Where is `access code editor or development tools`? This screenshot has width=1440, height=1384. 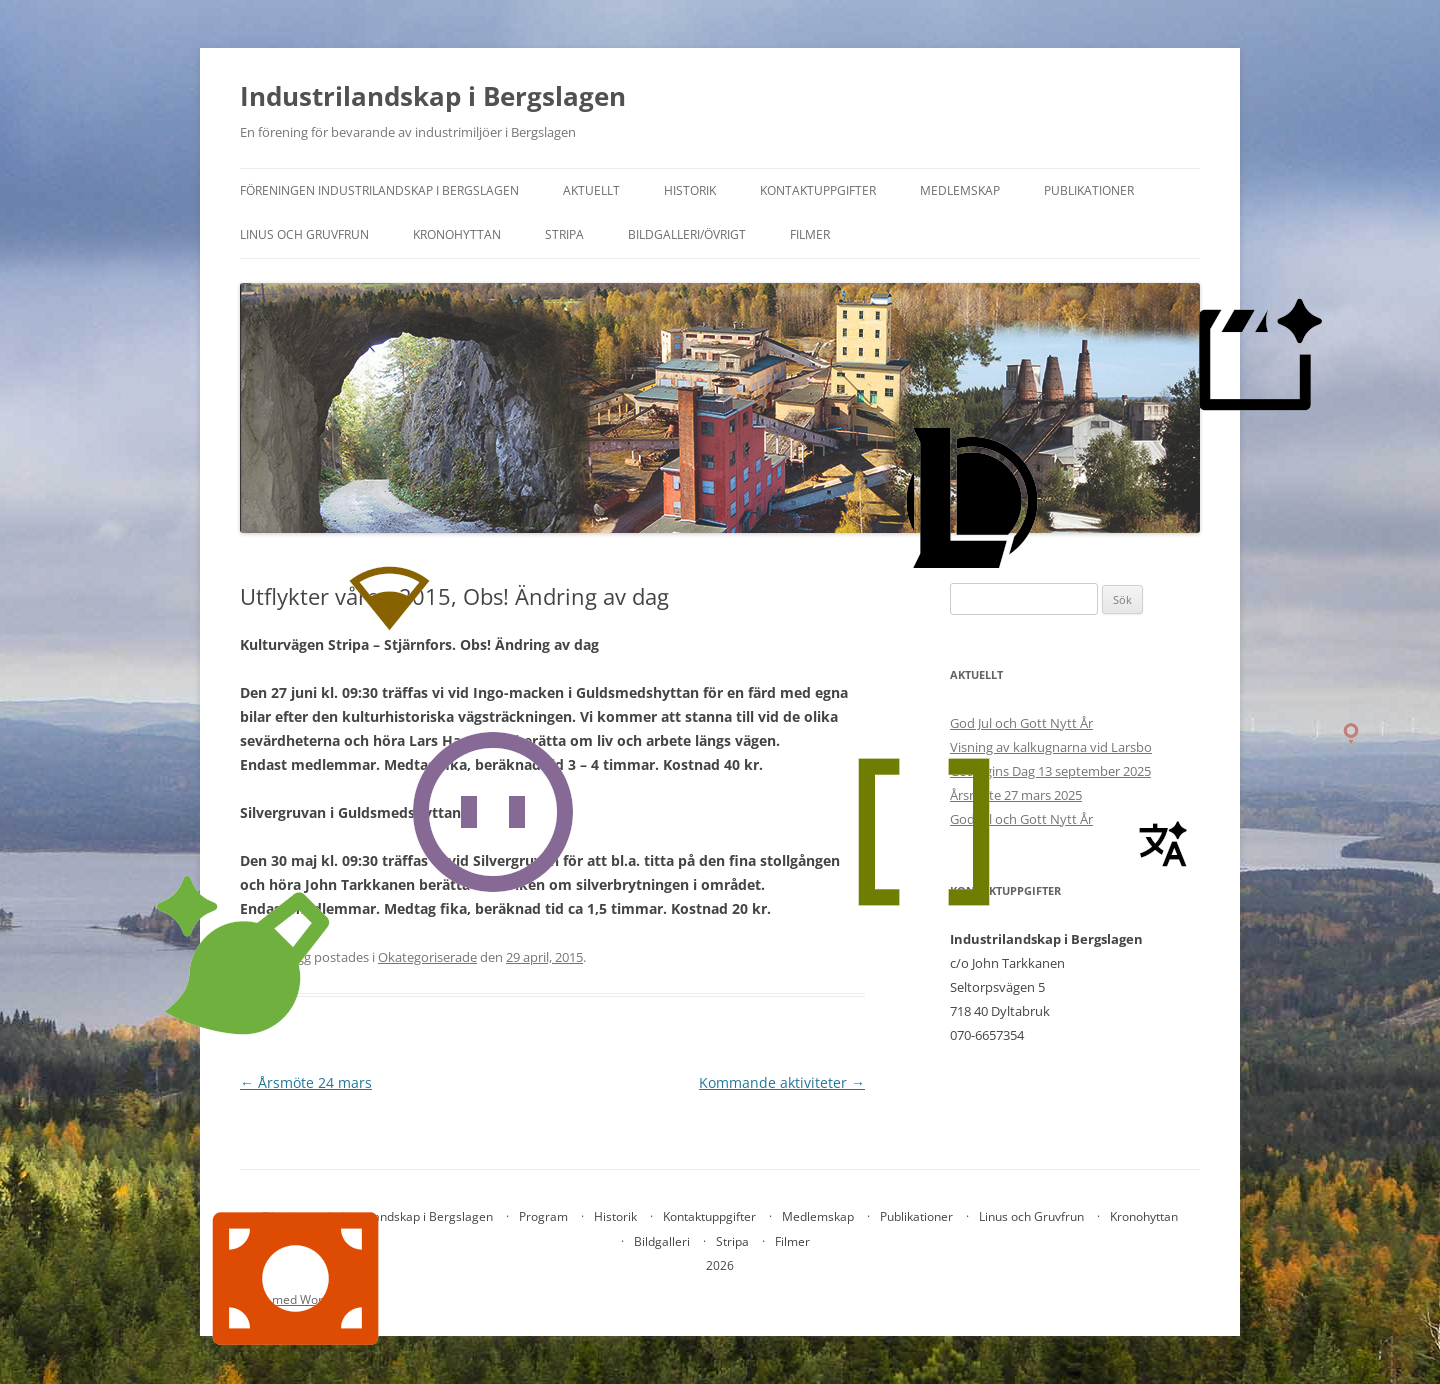 access code editor or development tools is located at coordinates (924, 832).